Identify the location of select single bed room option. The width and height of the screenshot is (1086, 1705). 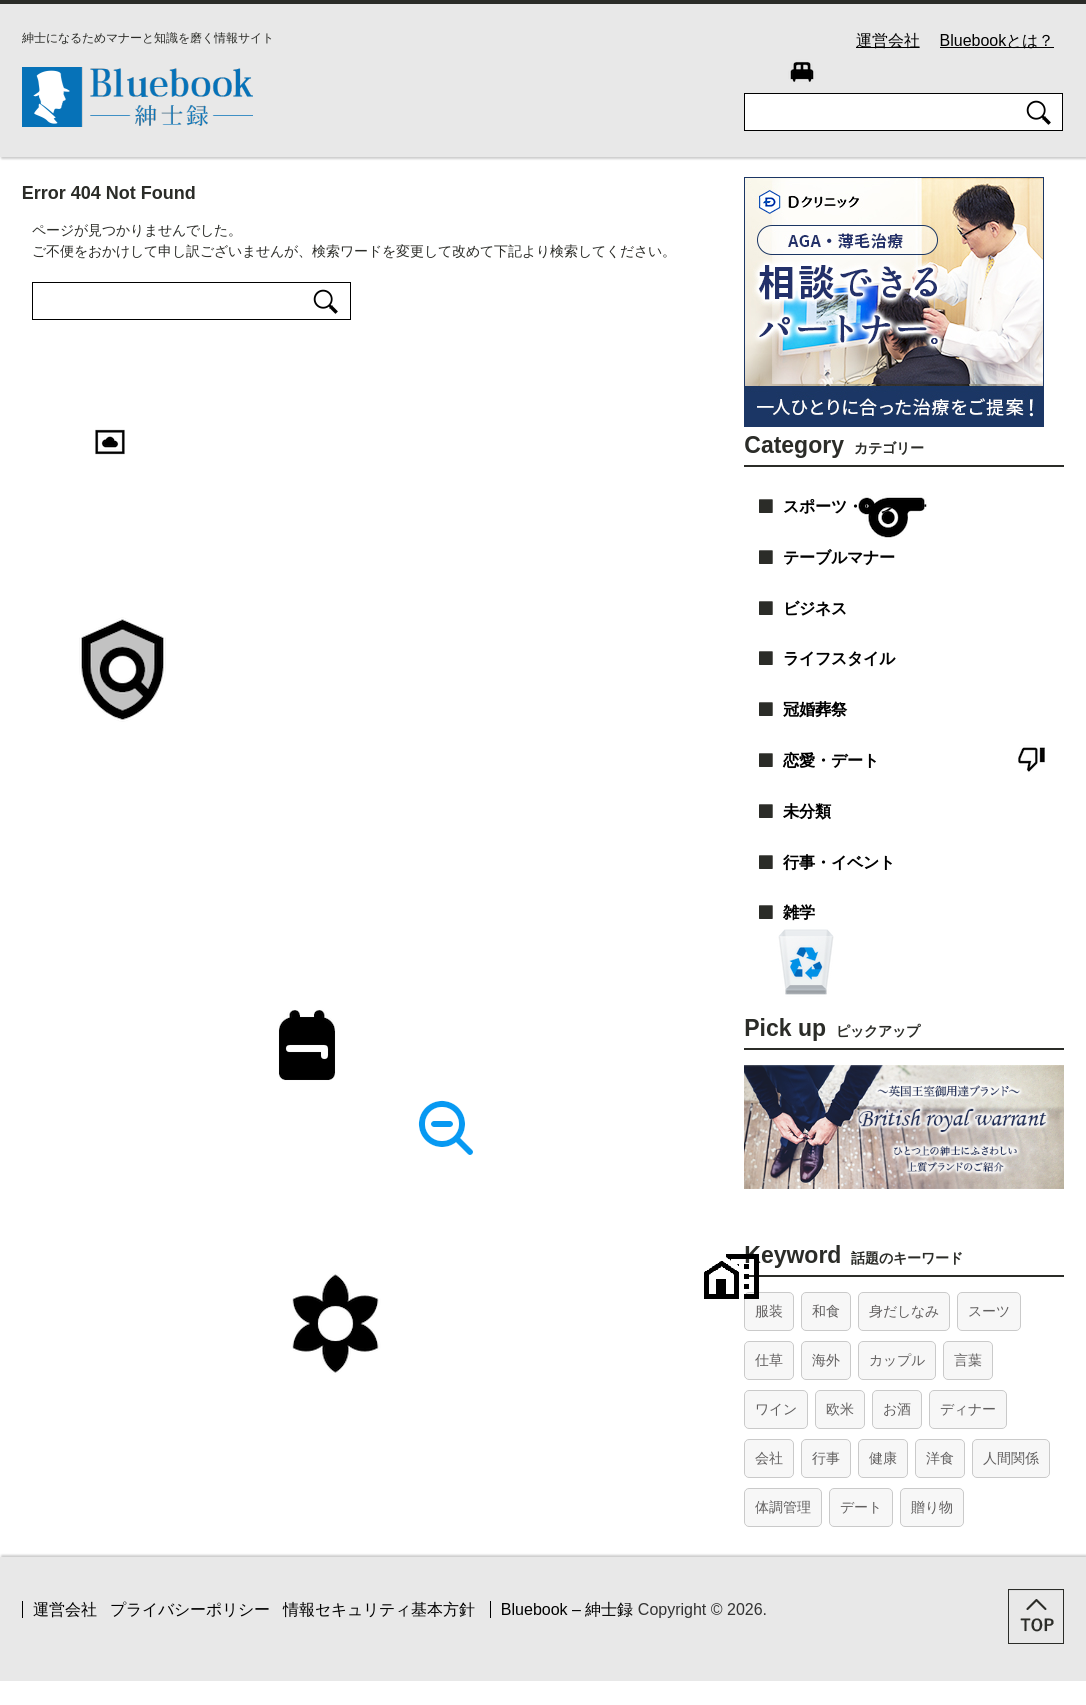
(802, 72).